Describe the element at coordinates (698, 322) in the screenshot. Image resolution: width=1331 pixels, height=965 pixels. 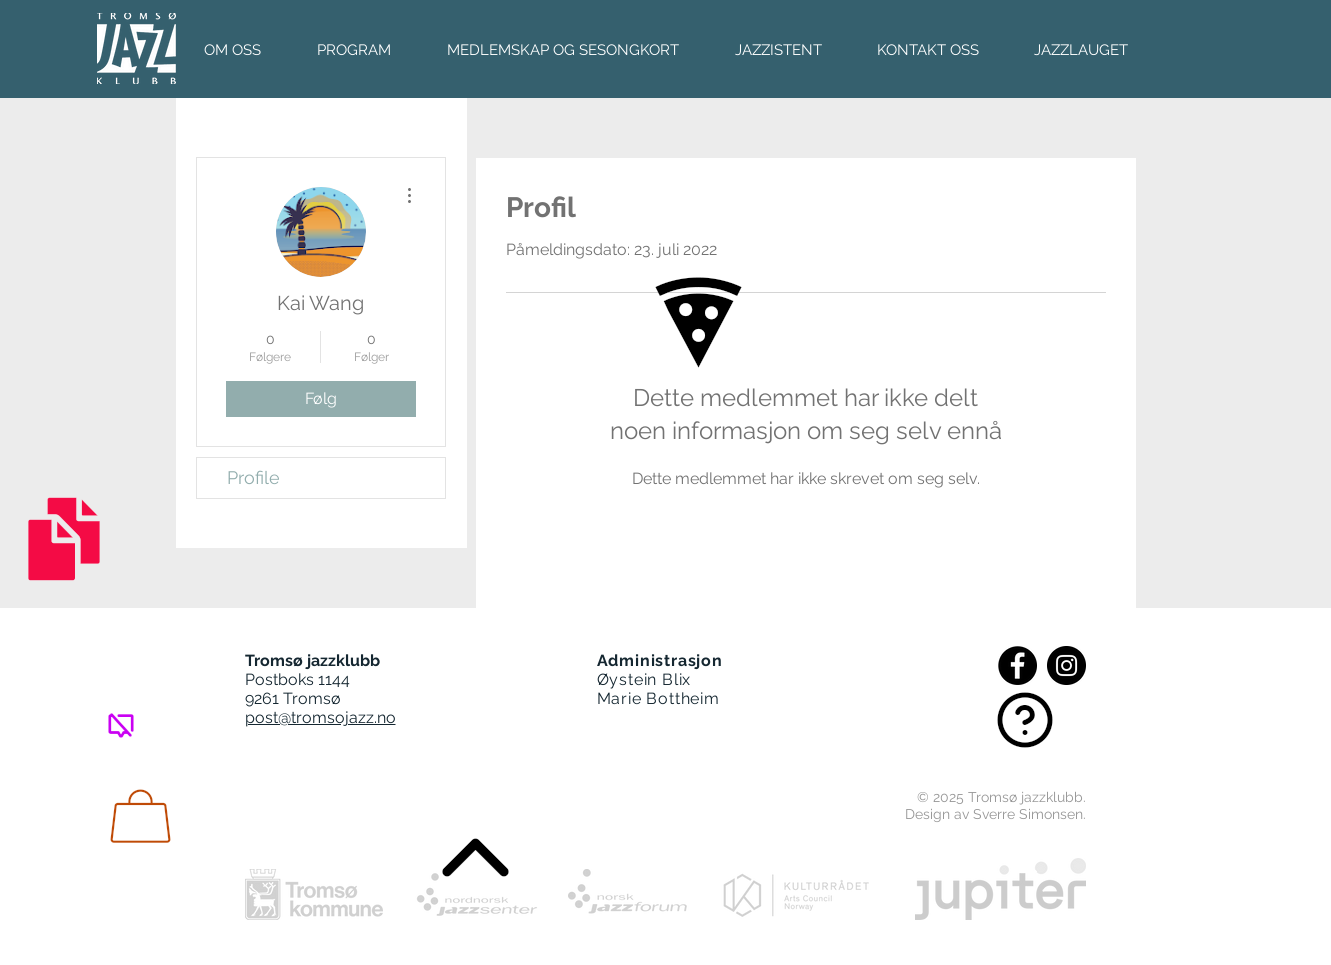
I see `order food or access food delivery` at that location.